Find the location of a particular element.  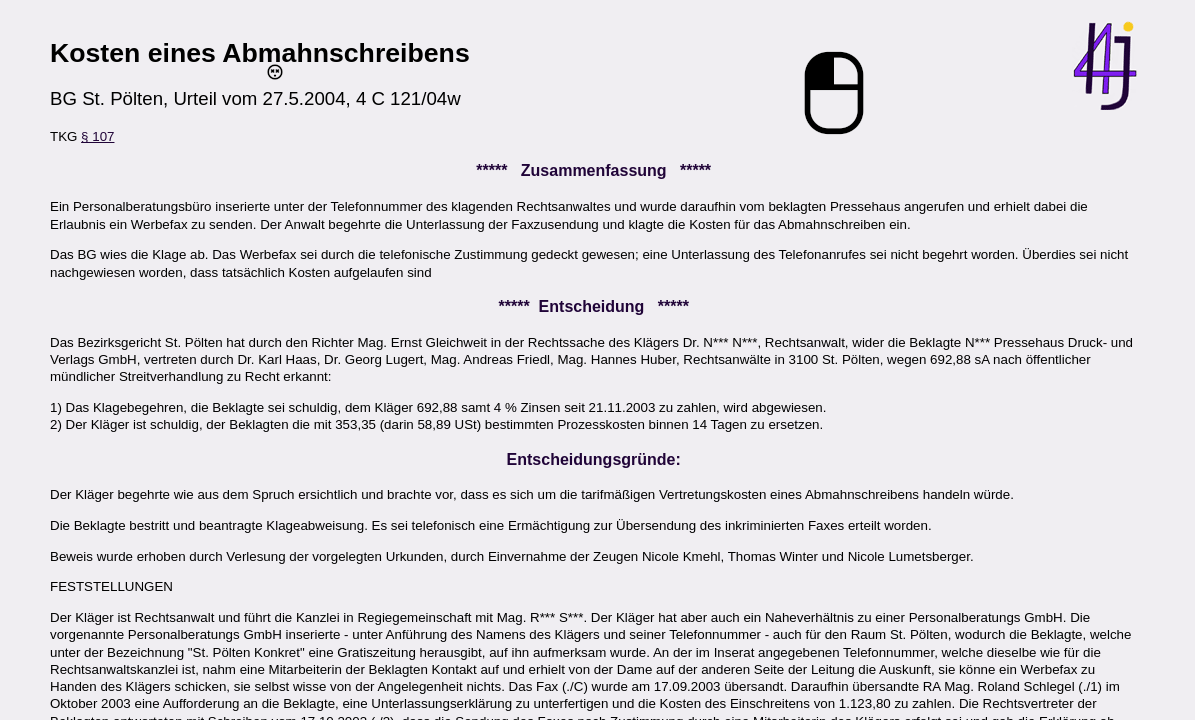

indicates an error or failed action is located at coordinates (275, 72).